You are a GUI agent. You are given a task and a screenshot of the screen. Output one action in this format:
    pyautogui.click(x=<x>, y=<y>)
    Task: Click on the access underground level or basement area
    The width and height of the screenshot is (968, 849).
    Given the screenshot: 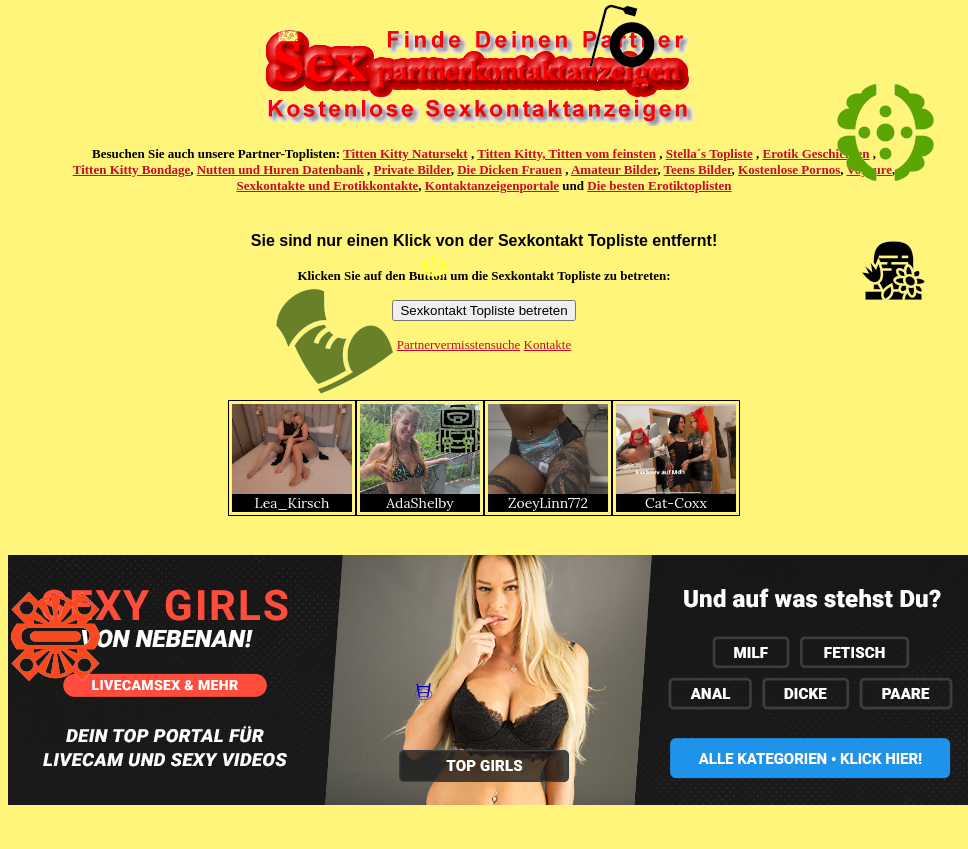 What is the action you would take?
    pyautogui.click(x=423, y=691)
    